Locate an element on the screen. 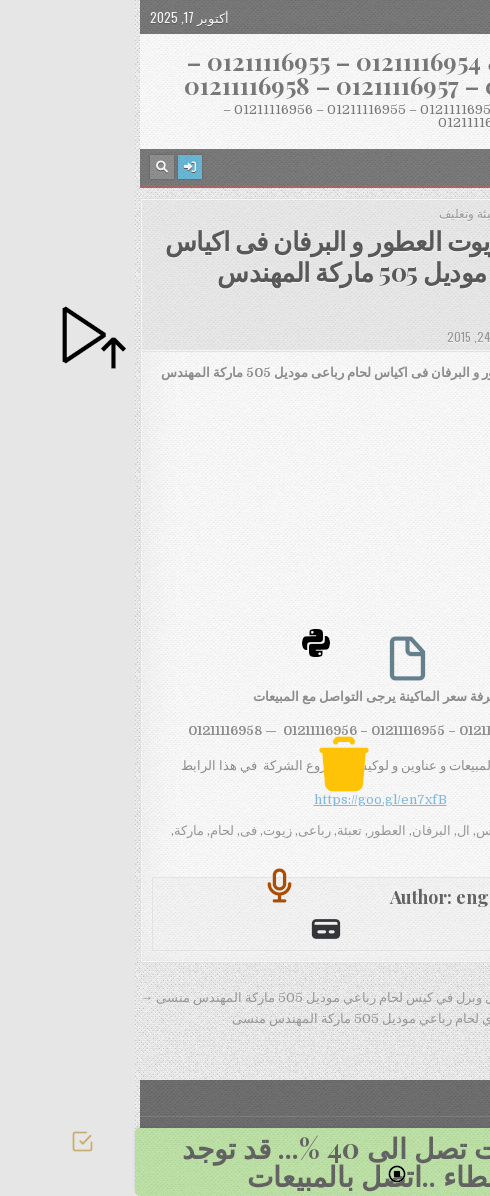  python file or project indicator is located at coordinates (316, 643).